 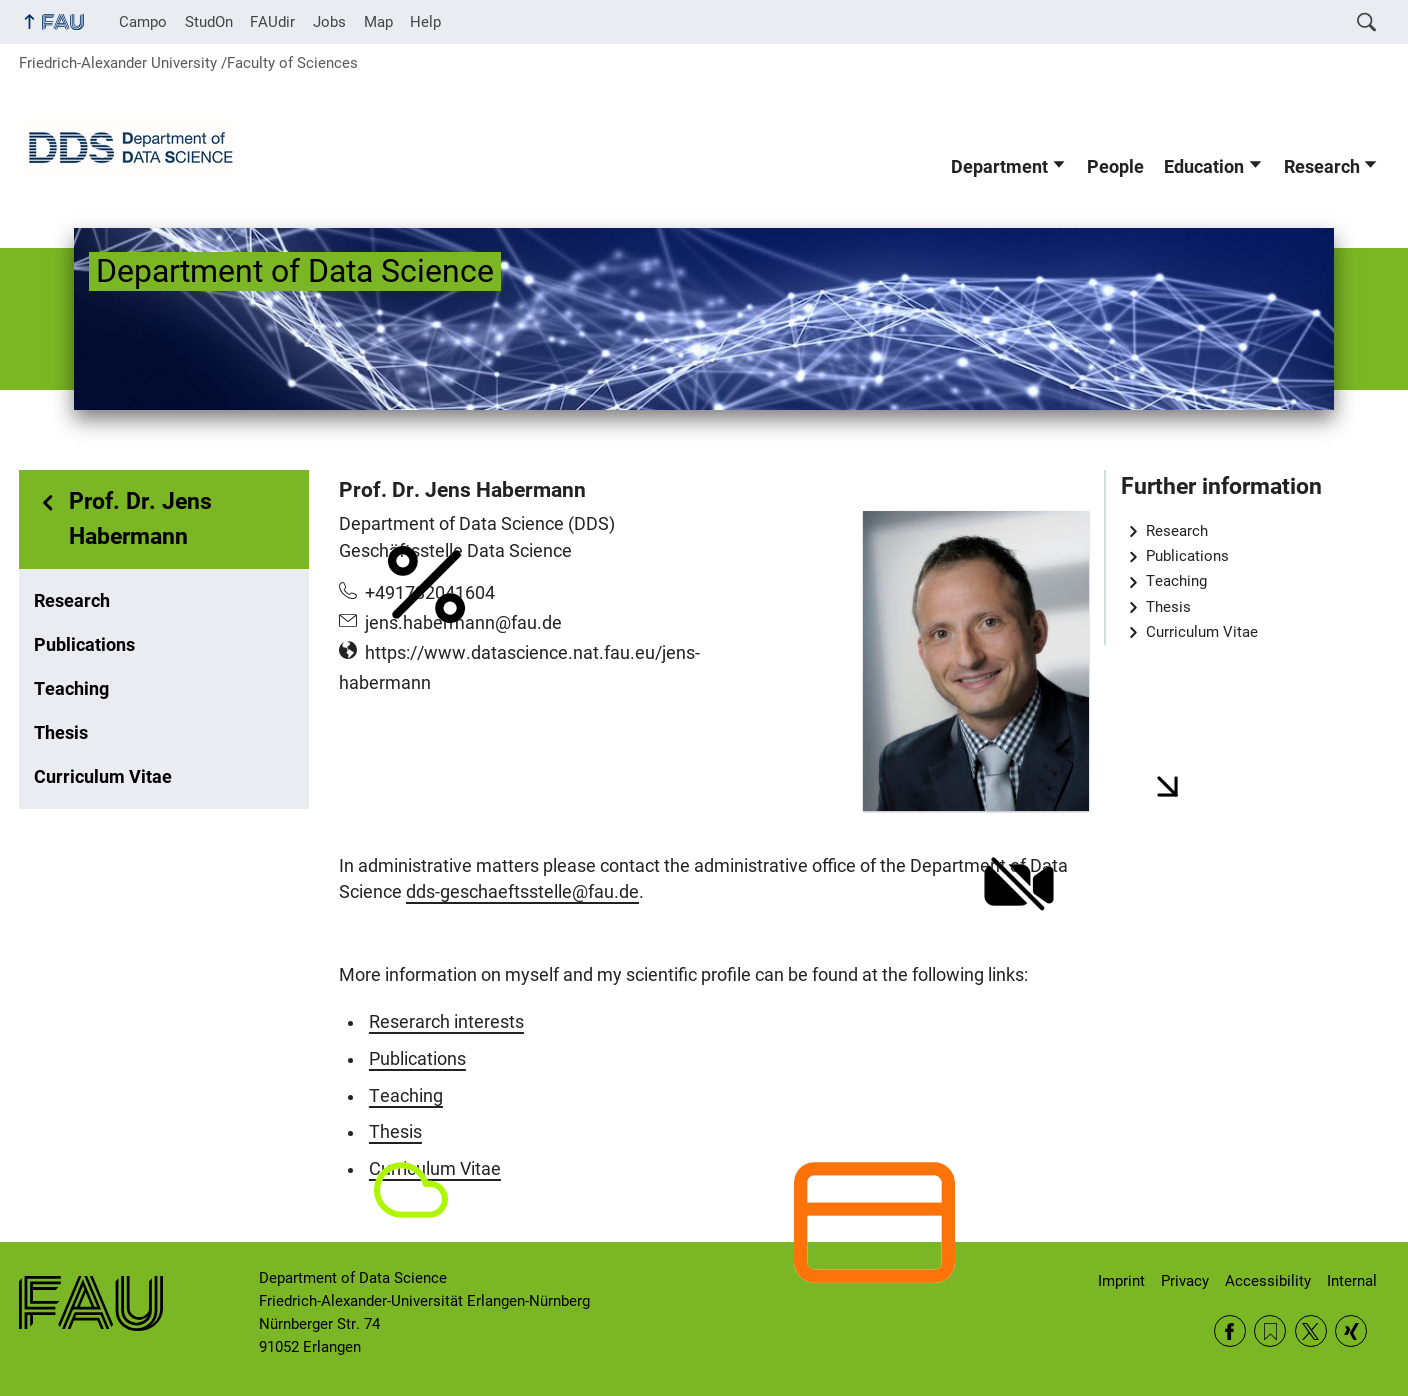 I want to click on turn off camera or disable video, so click(x=1019, y=885).